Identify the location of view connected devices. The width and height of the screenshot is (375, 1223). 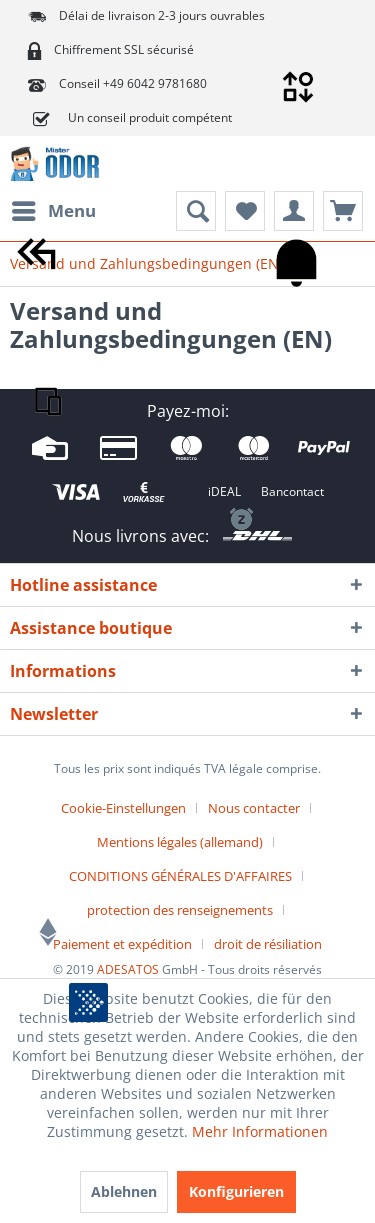
(47, 401).